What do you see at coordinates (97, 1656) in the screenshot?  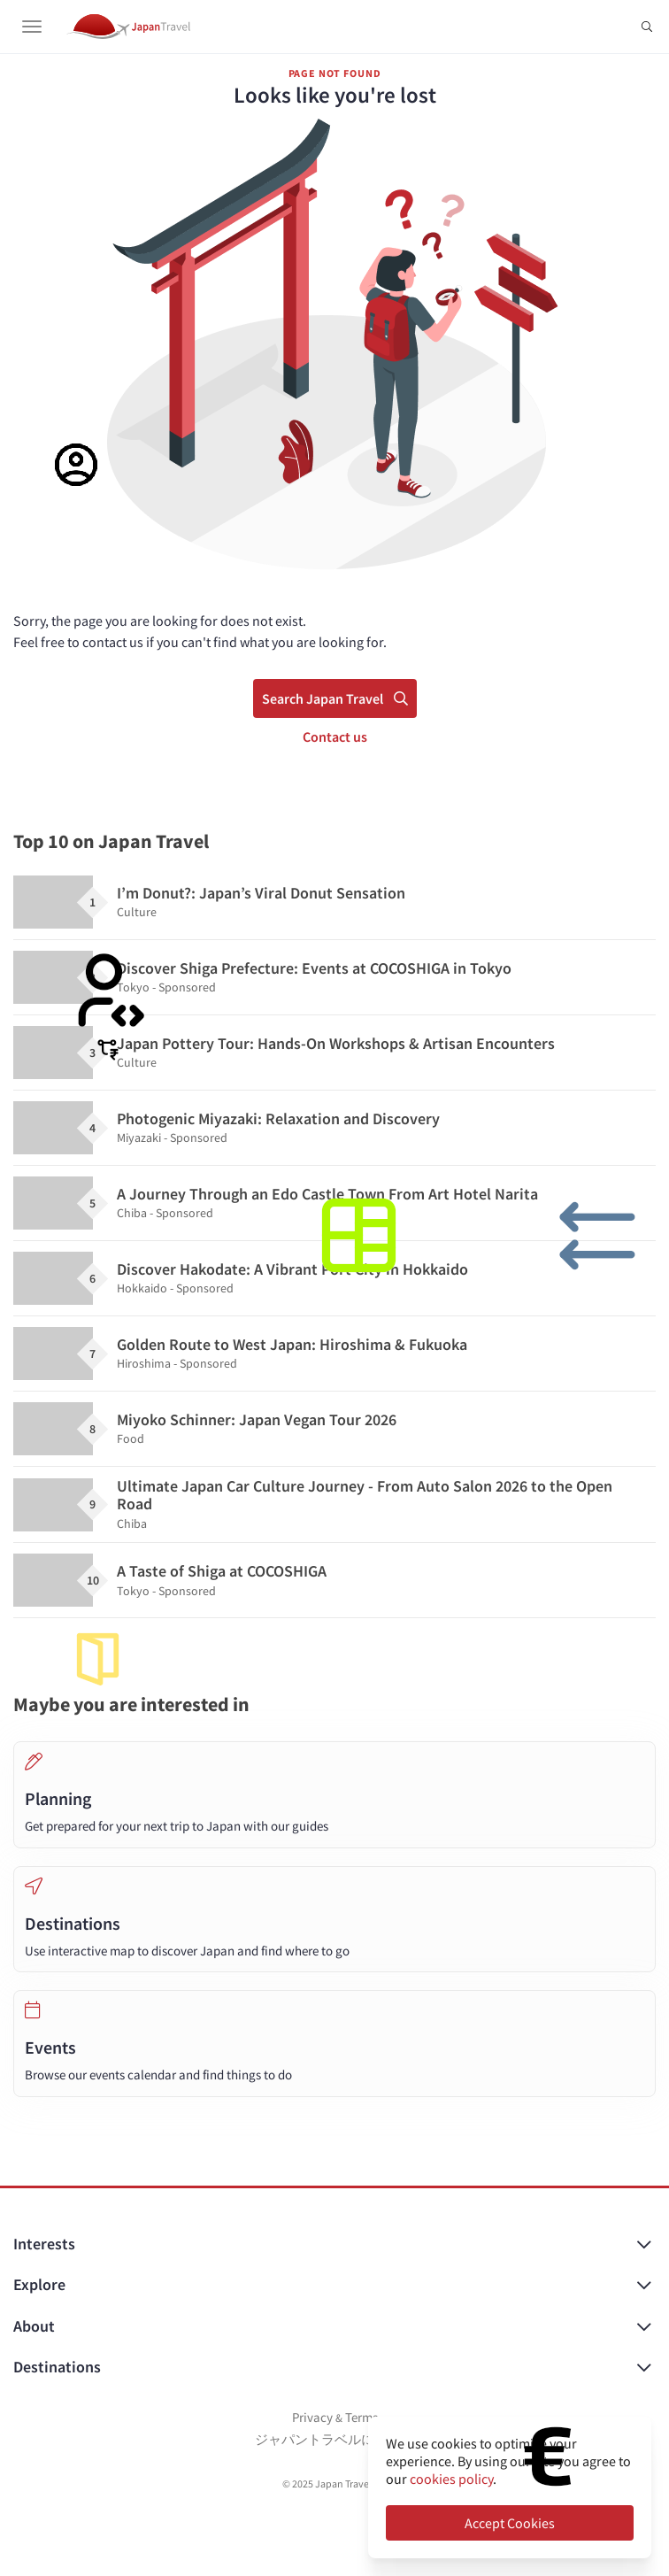 I see `switch to dual-screen or split view mode` at bounding box center [97, 1656].